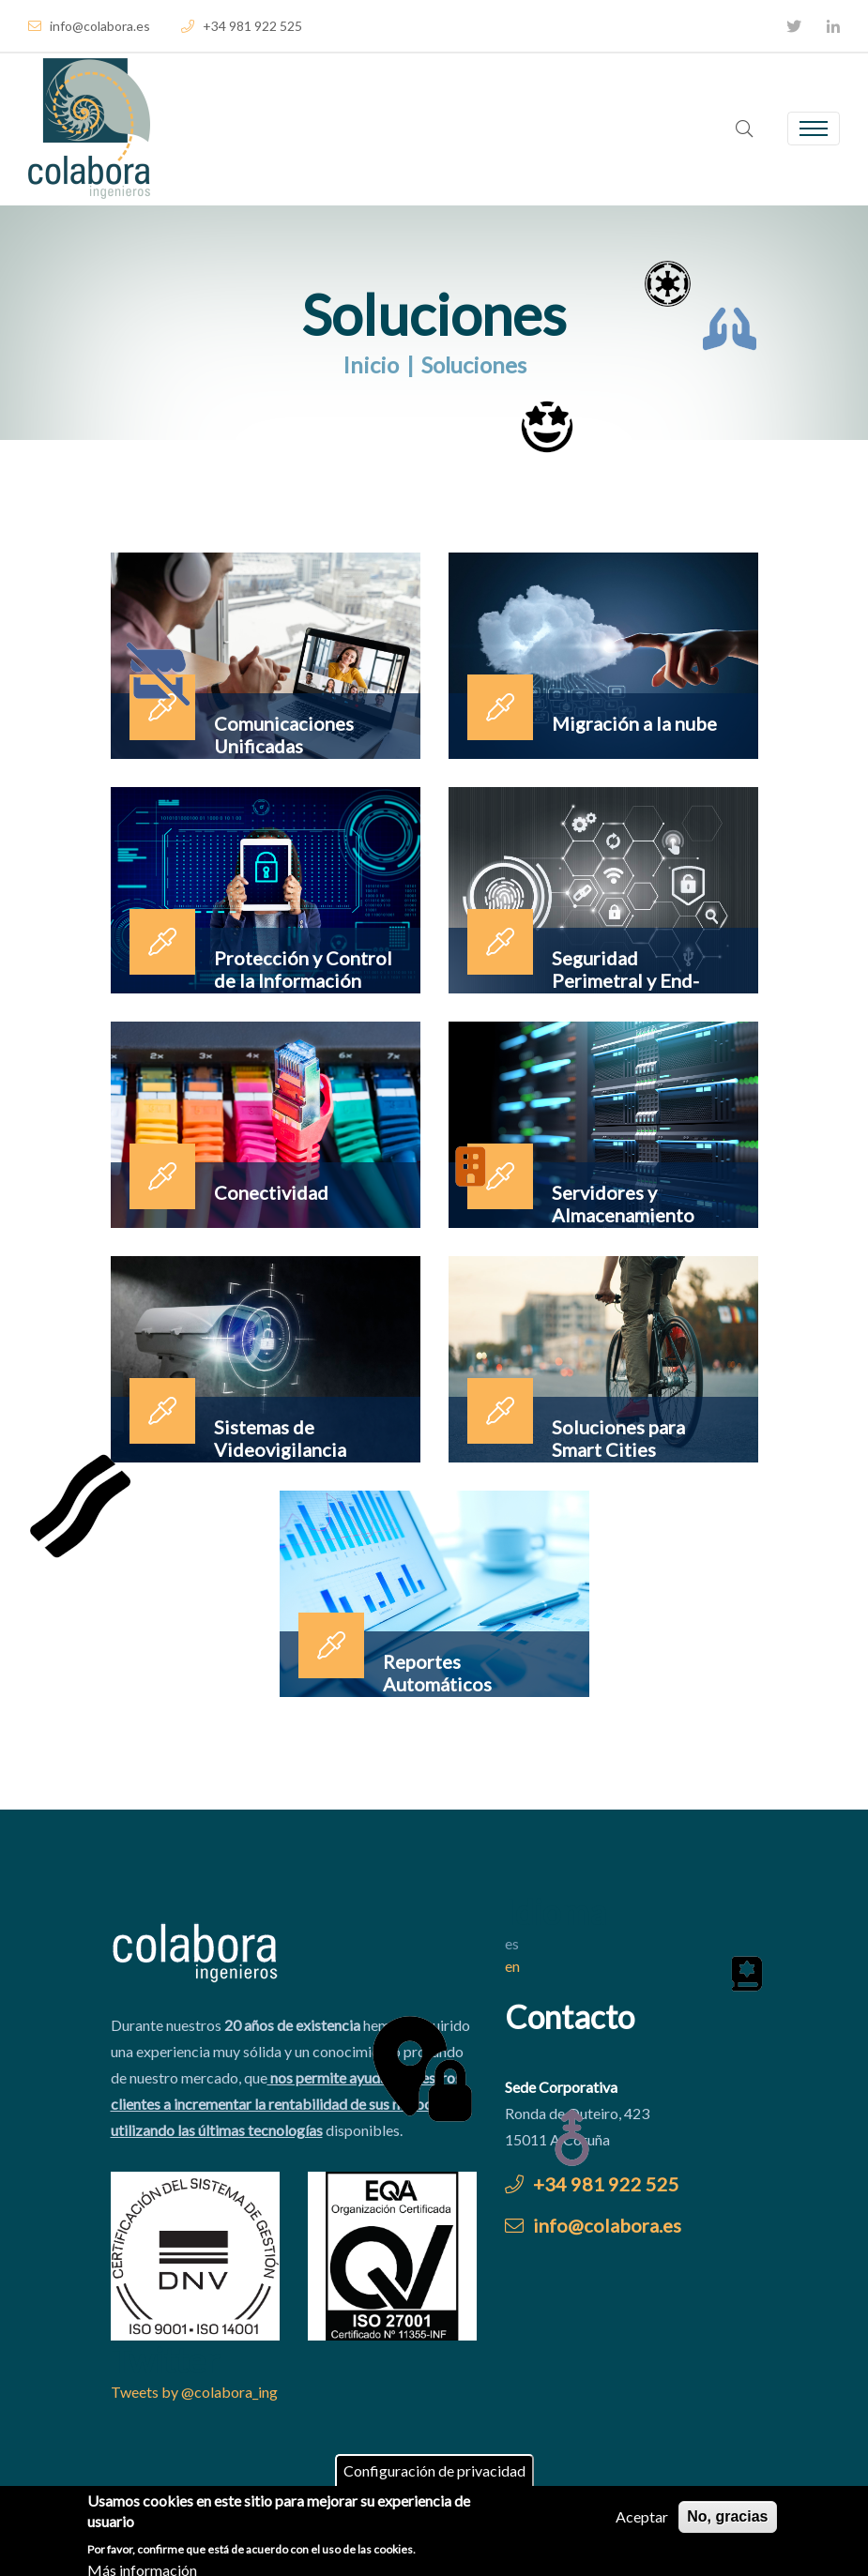  What do you see at coordinates (667, 283) in the screenshot?
I see `the Galactic Empire logo from Star Wars` at bounding box center [667, 283].